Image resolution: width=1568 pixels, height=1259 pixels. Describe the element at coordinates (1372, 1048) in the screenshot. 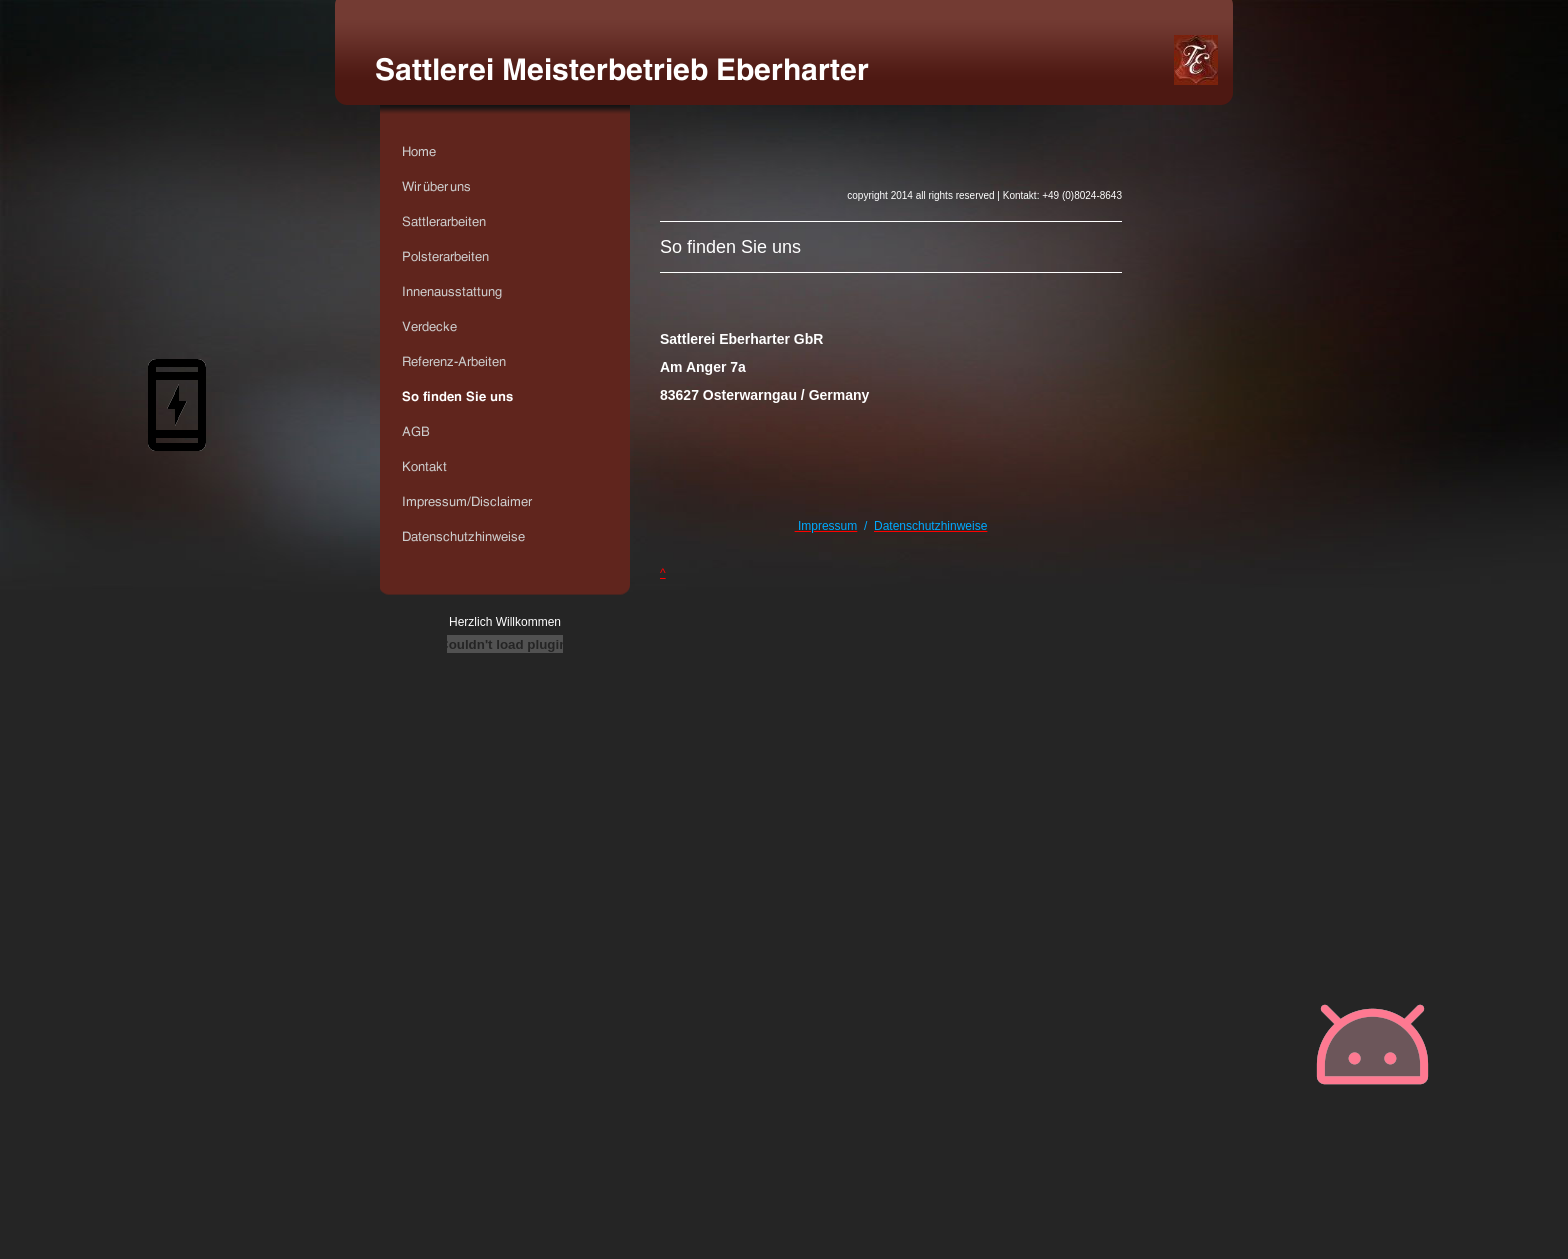

I see `android operating system indicator` at that location.